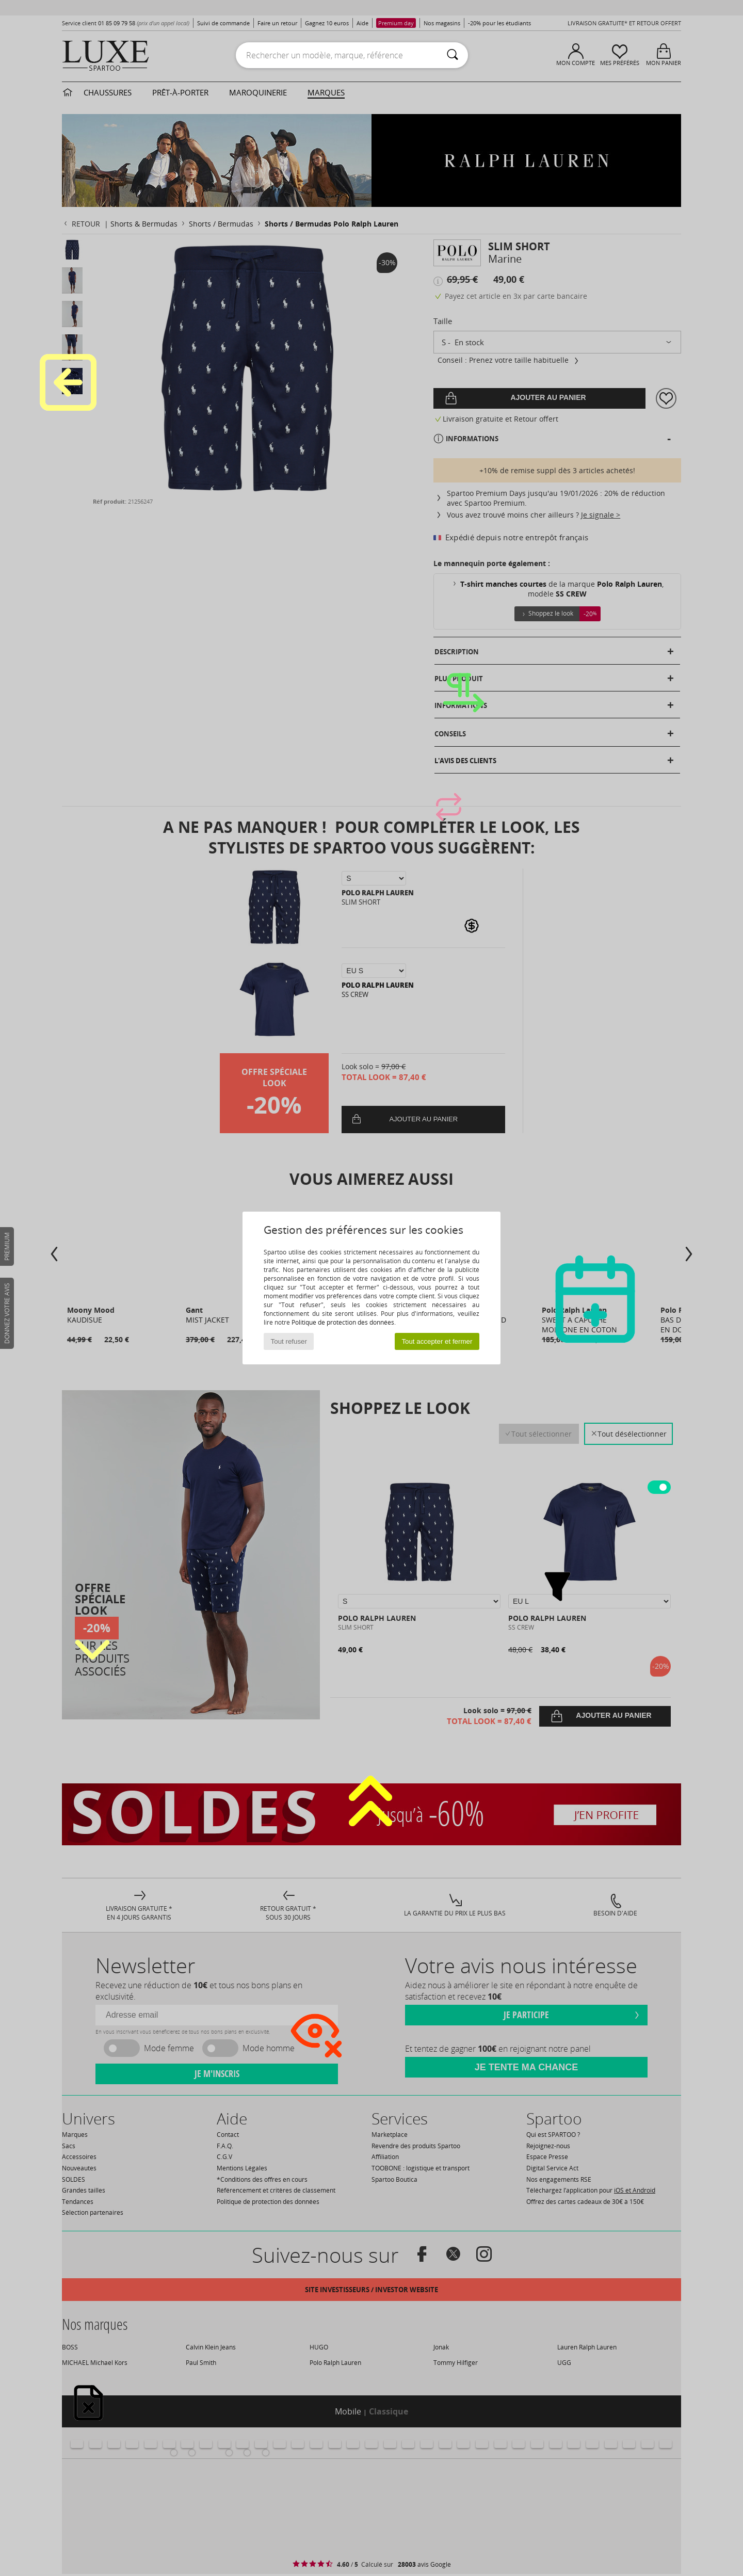 The width and height of the screenshot is (743, 2576). I want to click on add a new event to calendar, so click(595, 1299).